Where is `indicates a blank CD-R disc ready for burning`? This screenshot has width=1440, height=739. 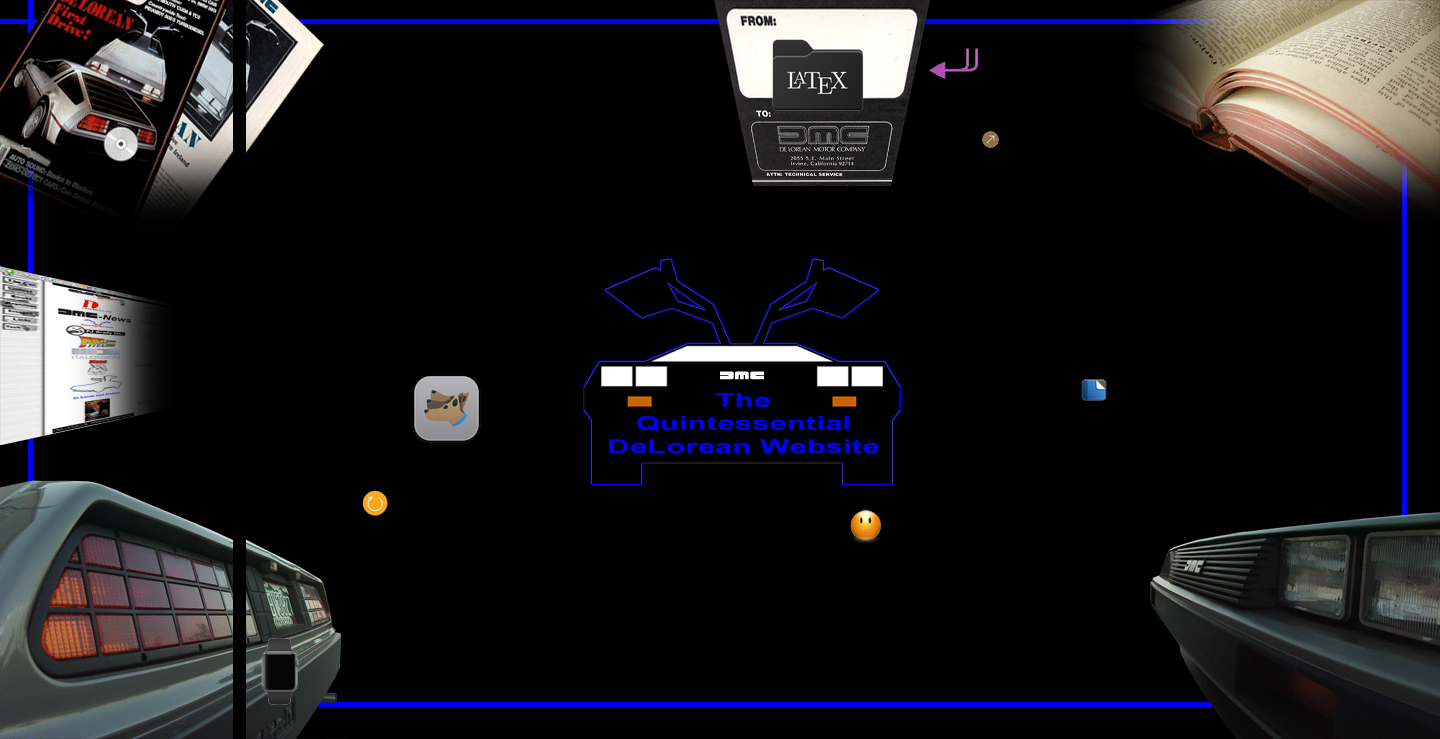
indicates a blank CD-R disc ready for burning is located at coordinates (121, 144).